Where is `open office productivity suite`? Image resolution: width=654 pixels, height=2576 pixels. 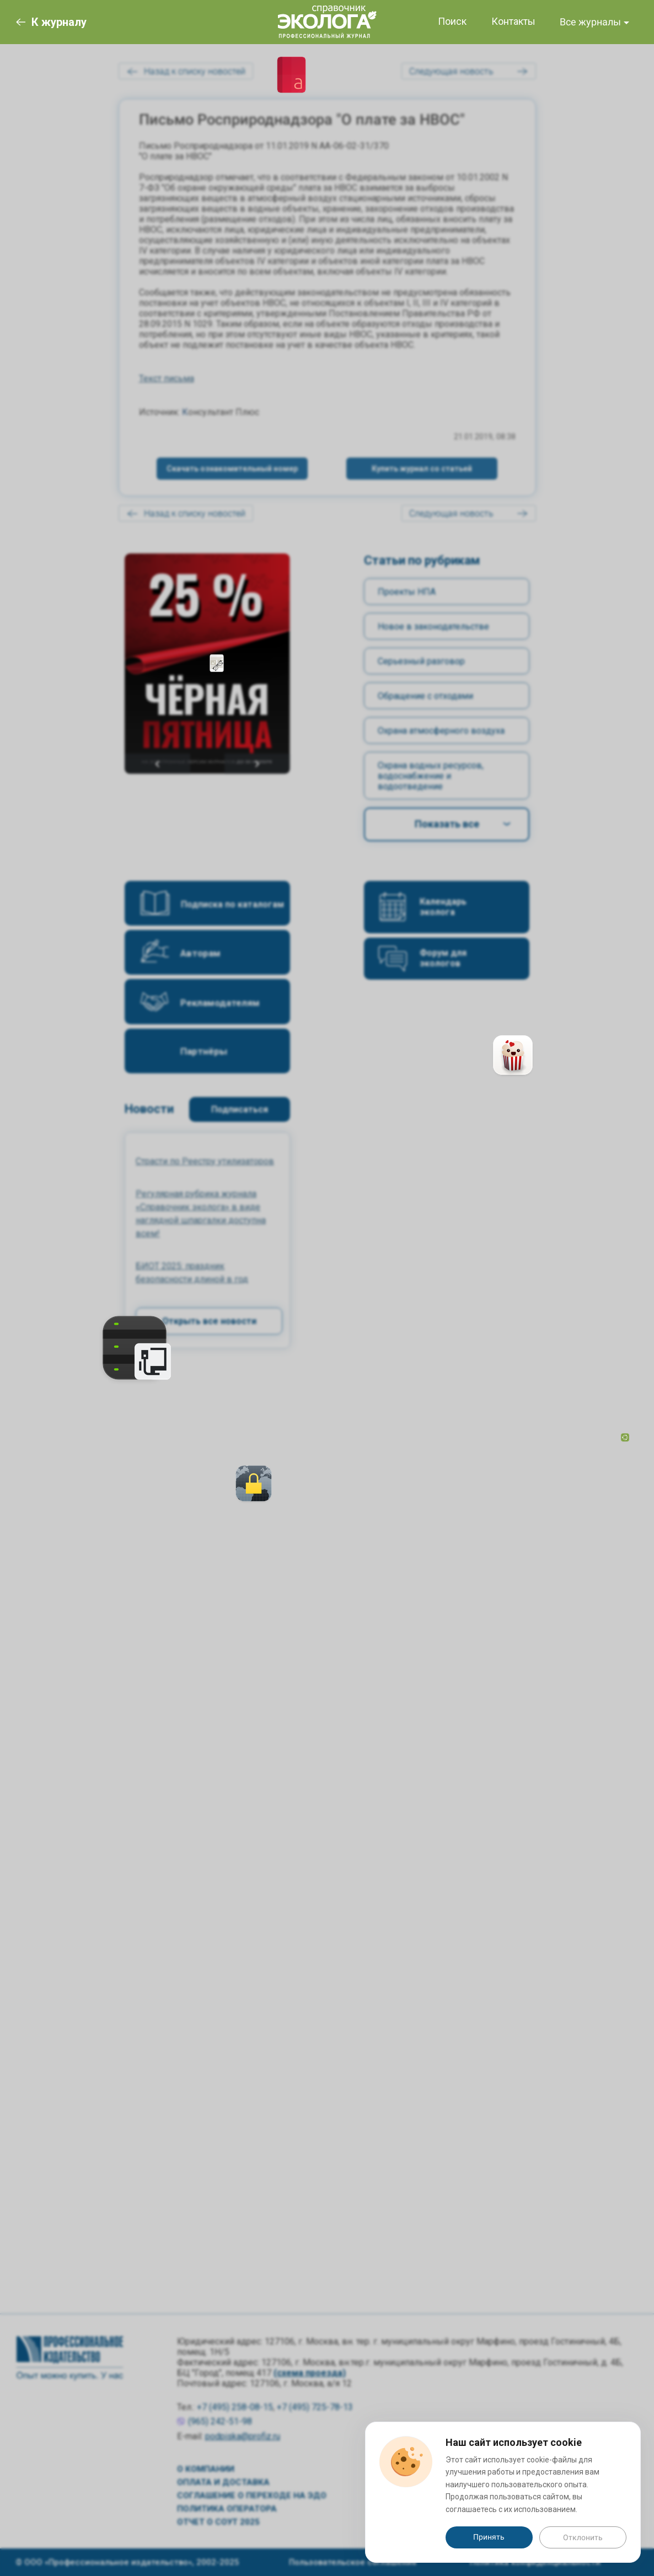
open office productivity suite is located at coordinates (217, 663).